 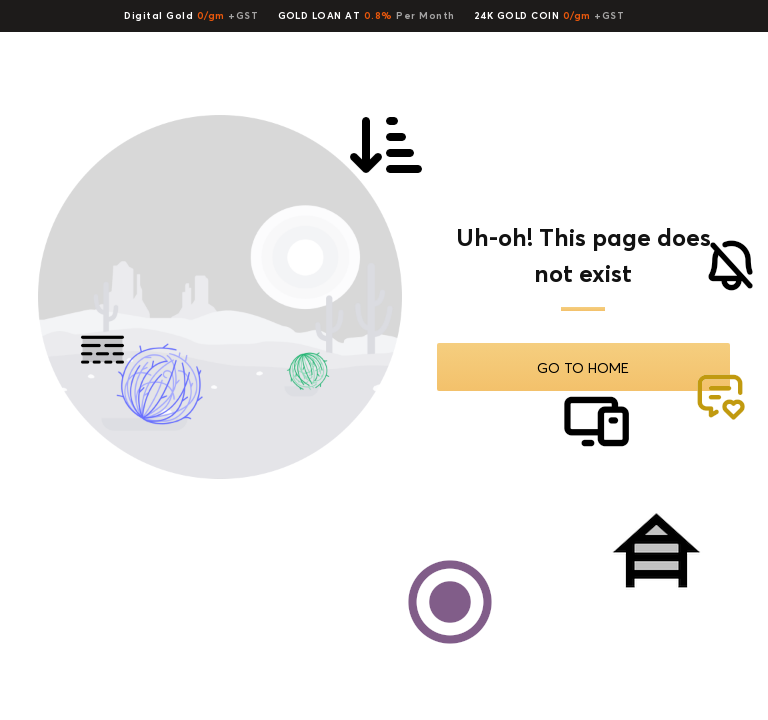 I want to click on apply a gradient effect to selected element, so click(x=102, y=350).